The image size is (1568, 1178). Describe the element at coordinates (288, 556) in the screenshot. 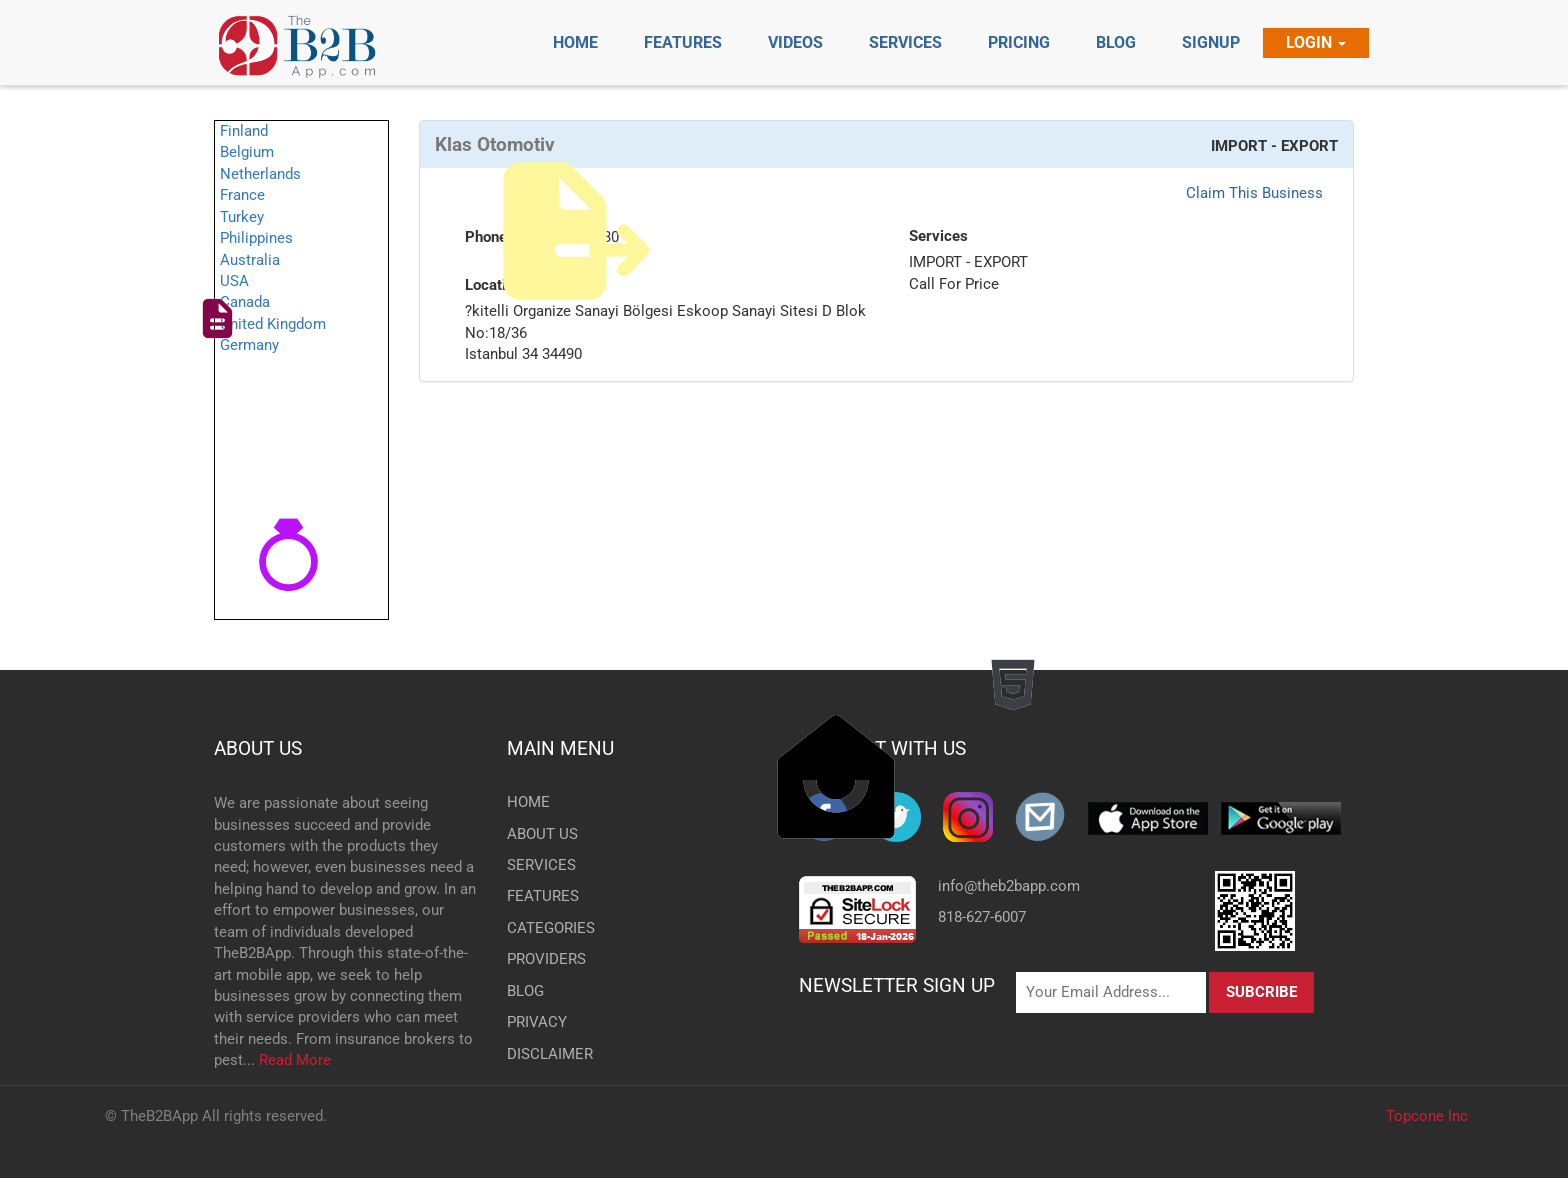

I see `access jewelry or accessories category` at that location.